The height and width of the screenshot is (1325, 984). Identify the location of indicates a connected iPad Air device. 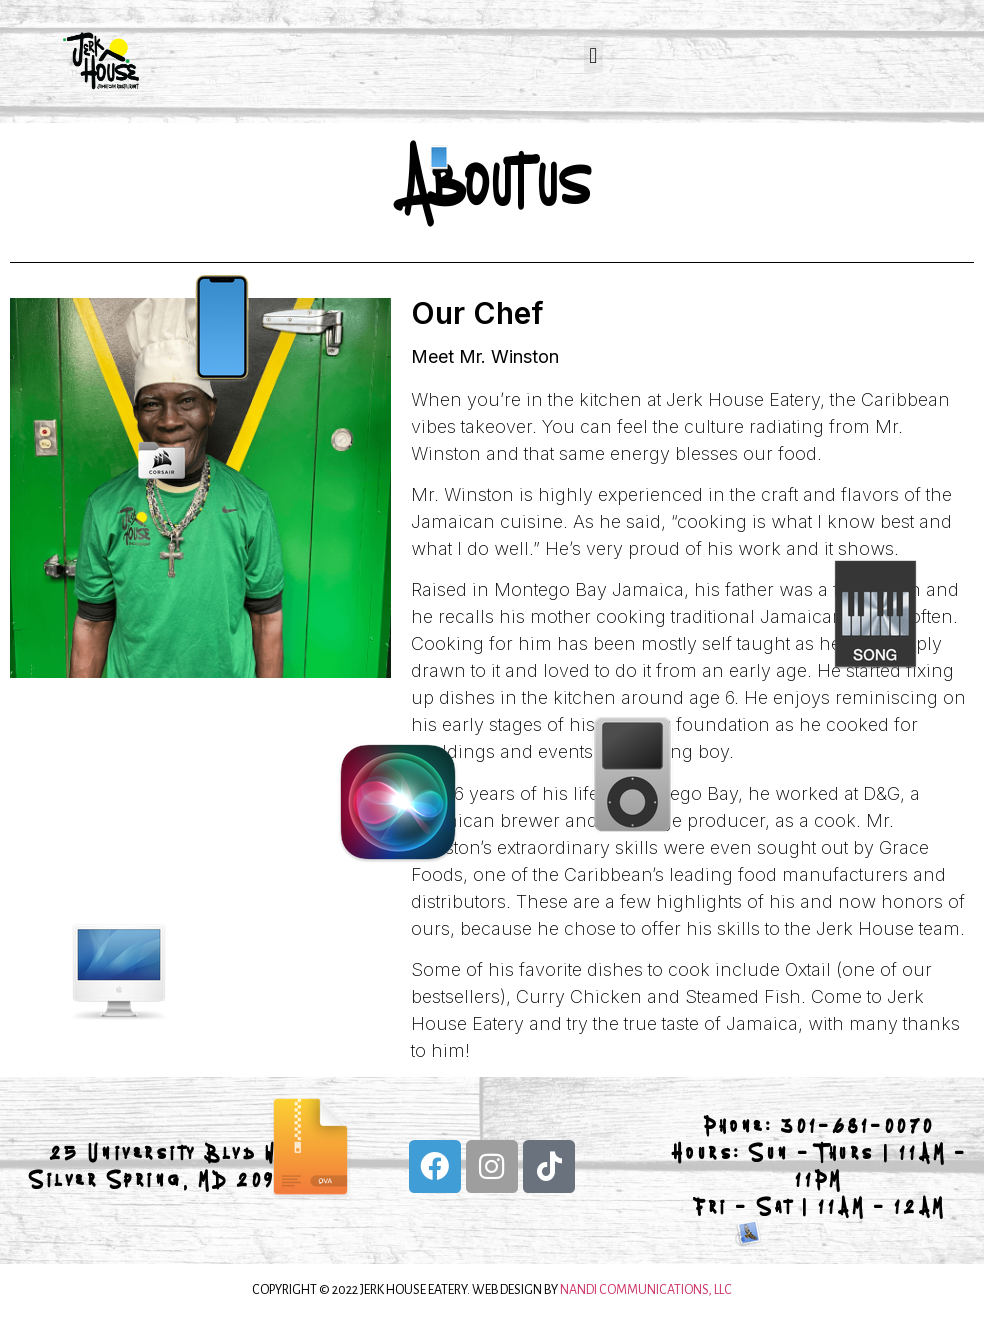
(439, 157).